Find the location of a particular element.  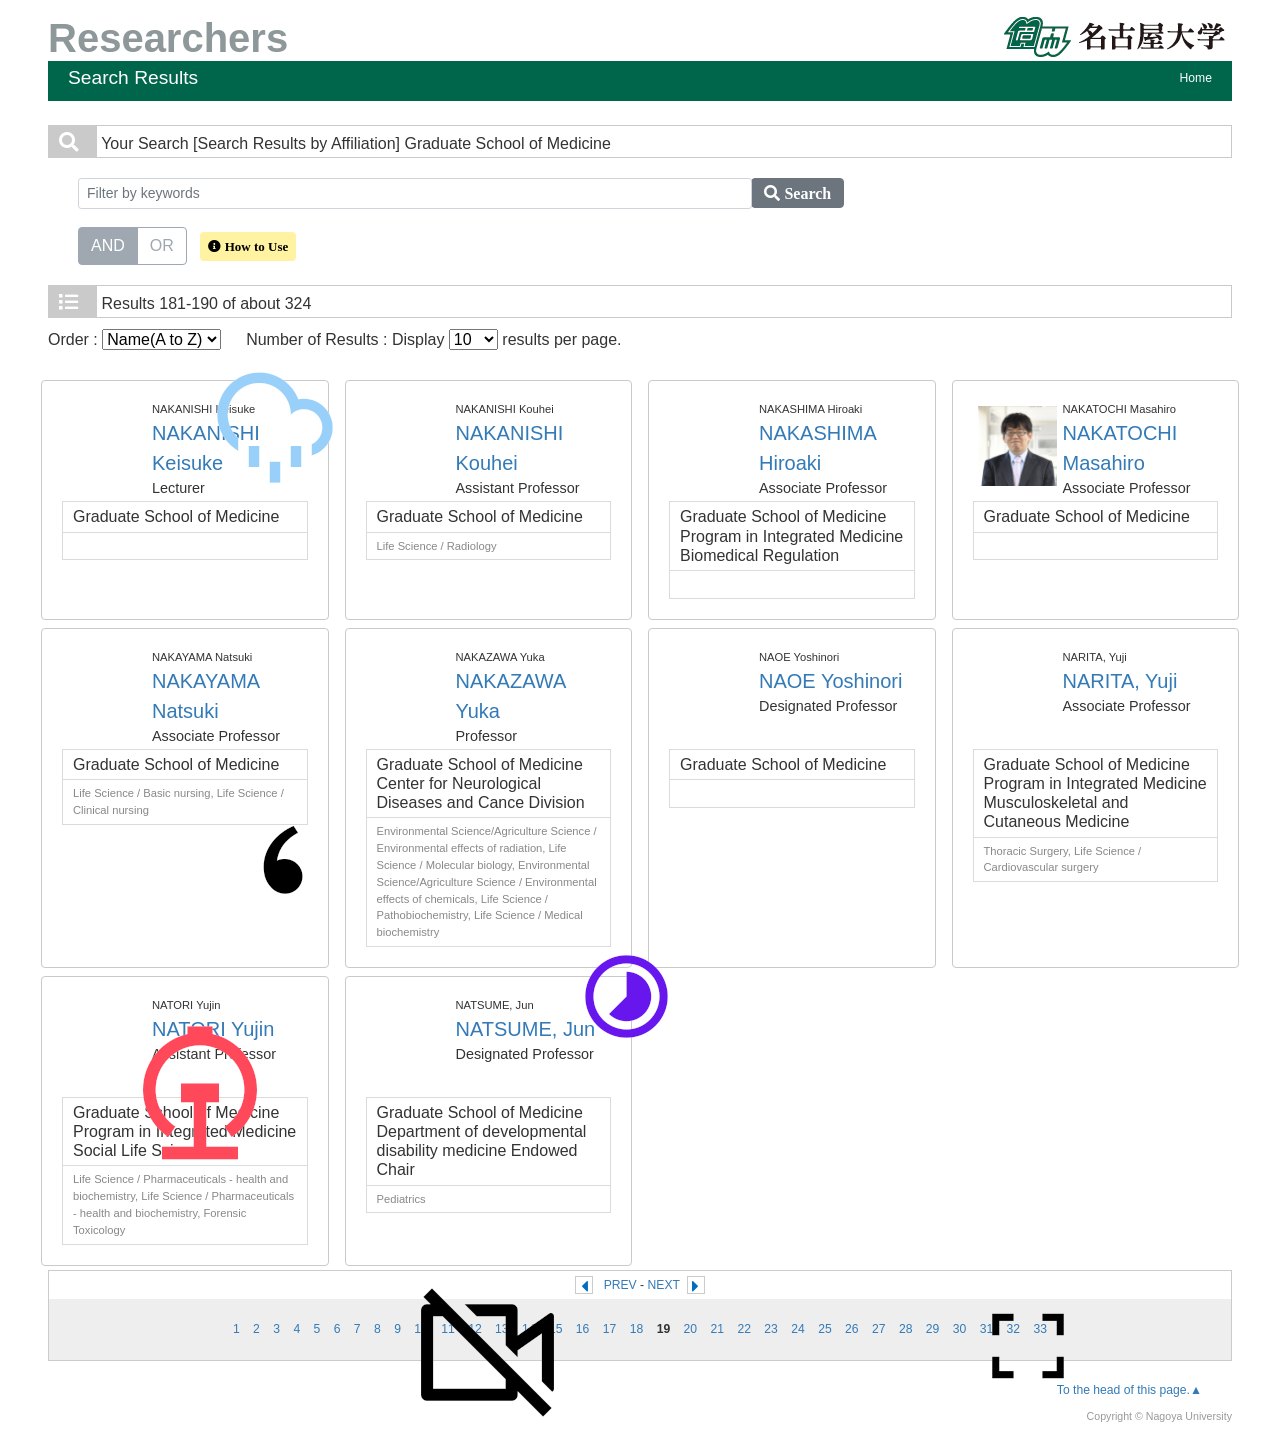

insert a block quote or citation is located at coordinates (283, 861).